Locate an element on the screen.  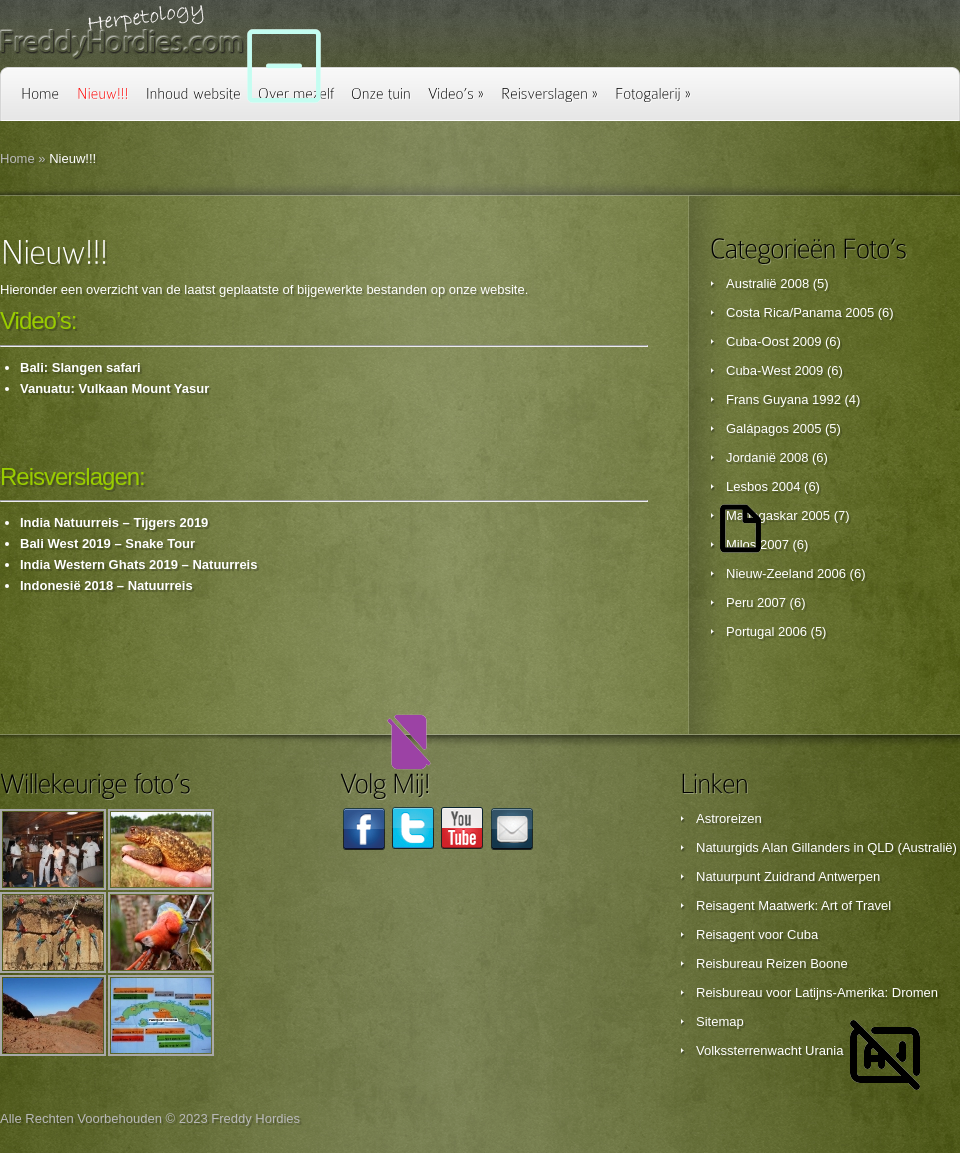
disable advertisements is located at coordinates (885, 1055).